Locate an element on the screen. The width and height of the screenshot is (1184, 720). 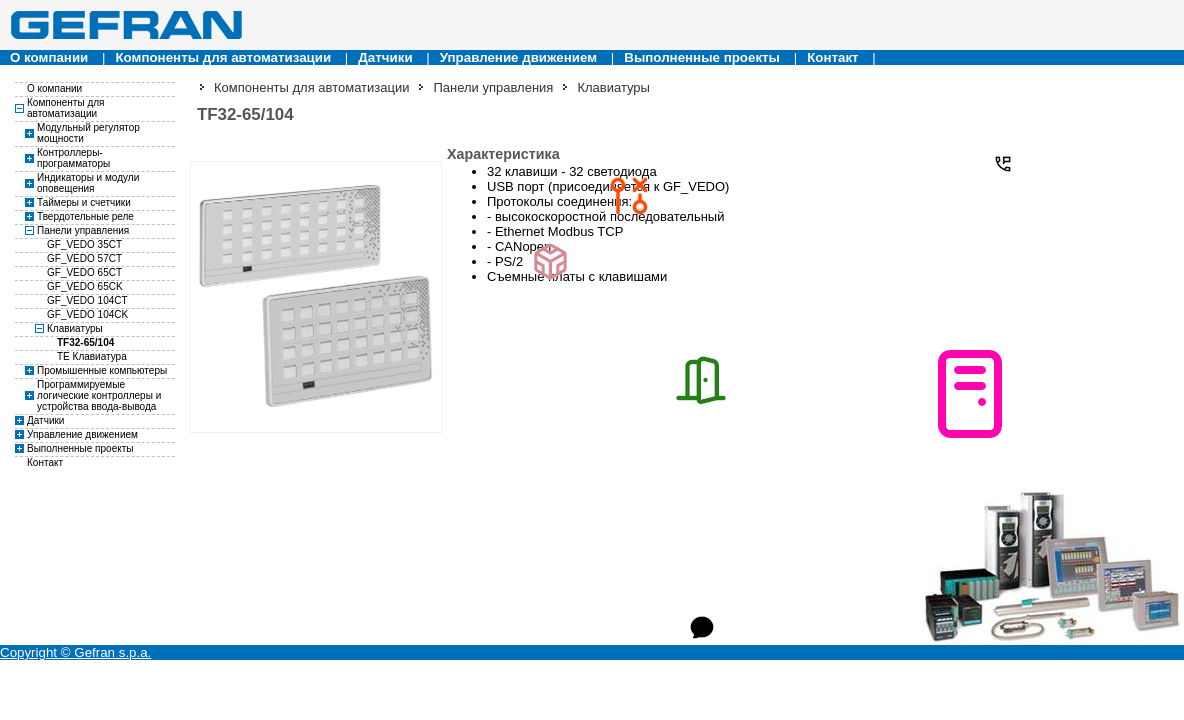
open chat or messaging is located at coordinates (702, 627).